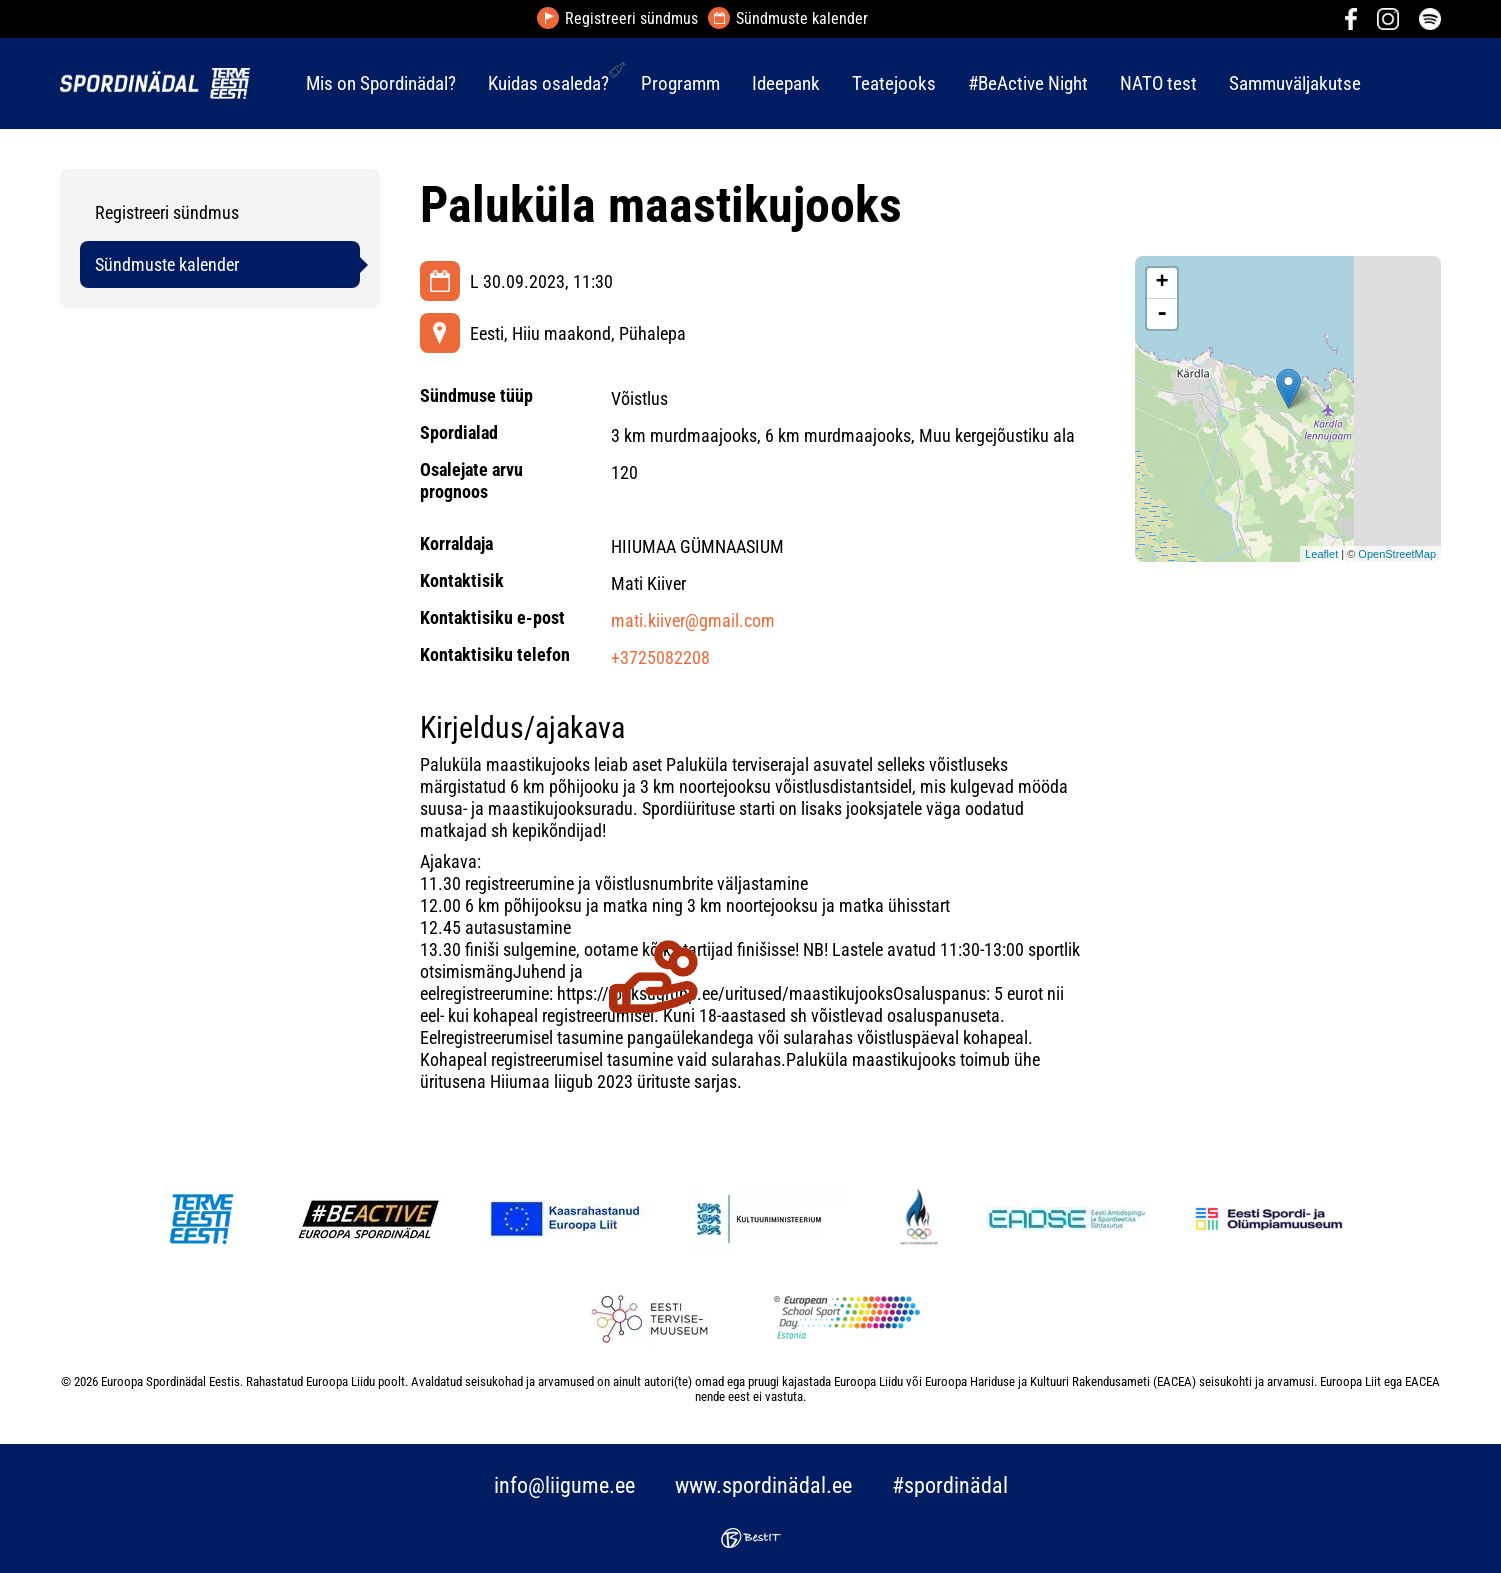 The height and width of the screenshot is (1573, 1501). What do you see at coordinates (655, 979) in the screenshot?
I see `make a payment or donation` at bounding box center [655, 979].